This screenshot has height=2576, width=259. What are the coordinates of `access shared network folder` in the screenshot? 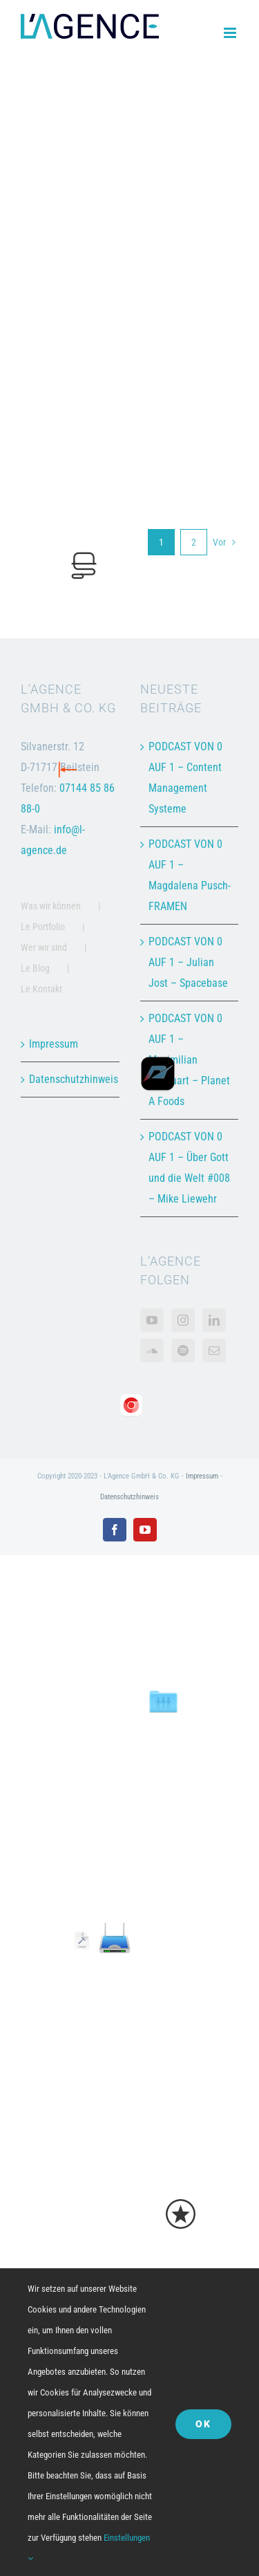 It's located at (163, 1701).